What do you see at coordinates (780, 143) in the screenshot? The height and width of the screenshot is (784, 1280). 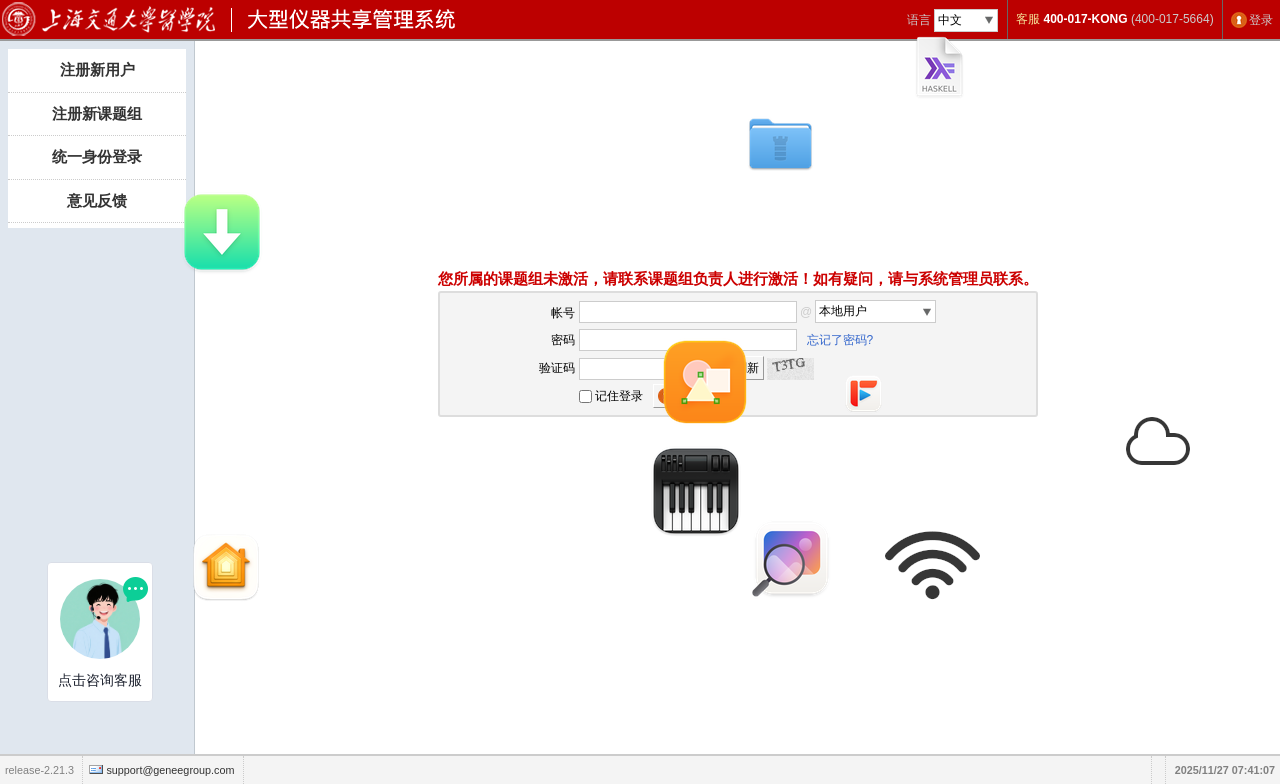 I see `open Intego security software folder` at bounding box center [780, 143].